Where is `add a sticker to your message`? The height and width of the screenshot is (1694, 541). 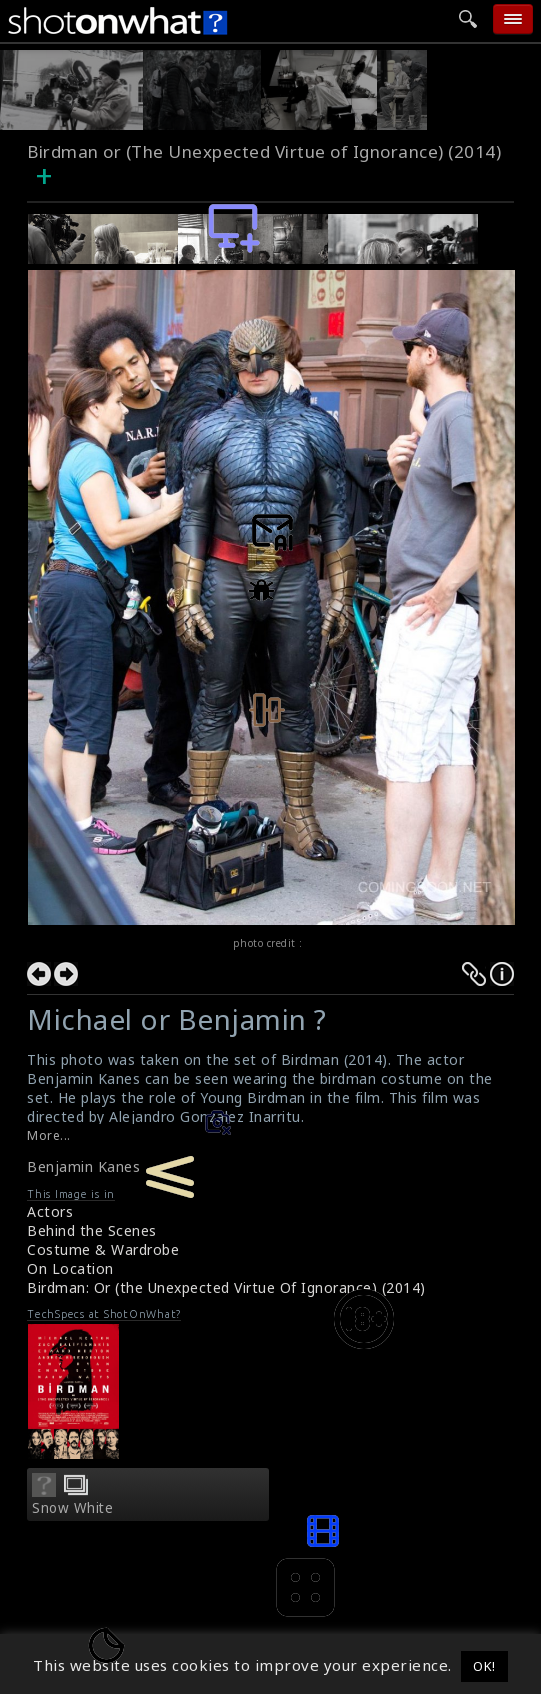
add a sticker to your message is located at coordinates (106, 1645).